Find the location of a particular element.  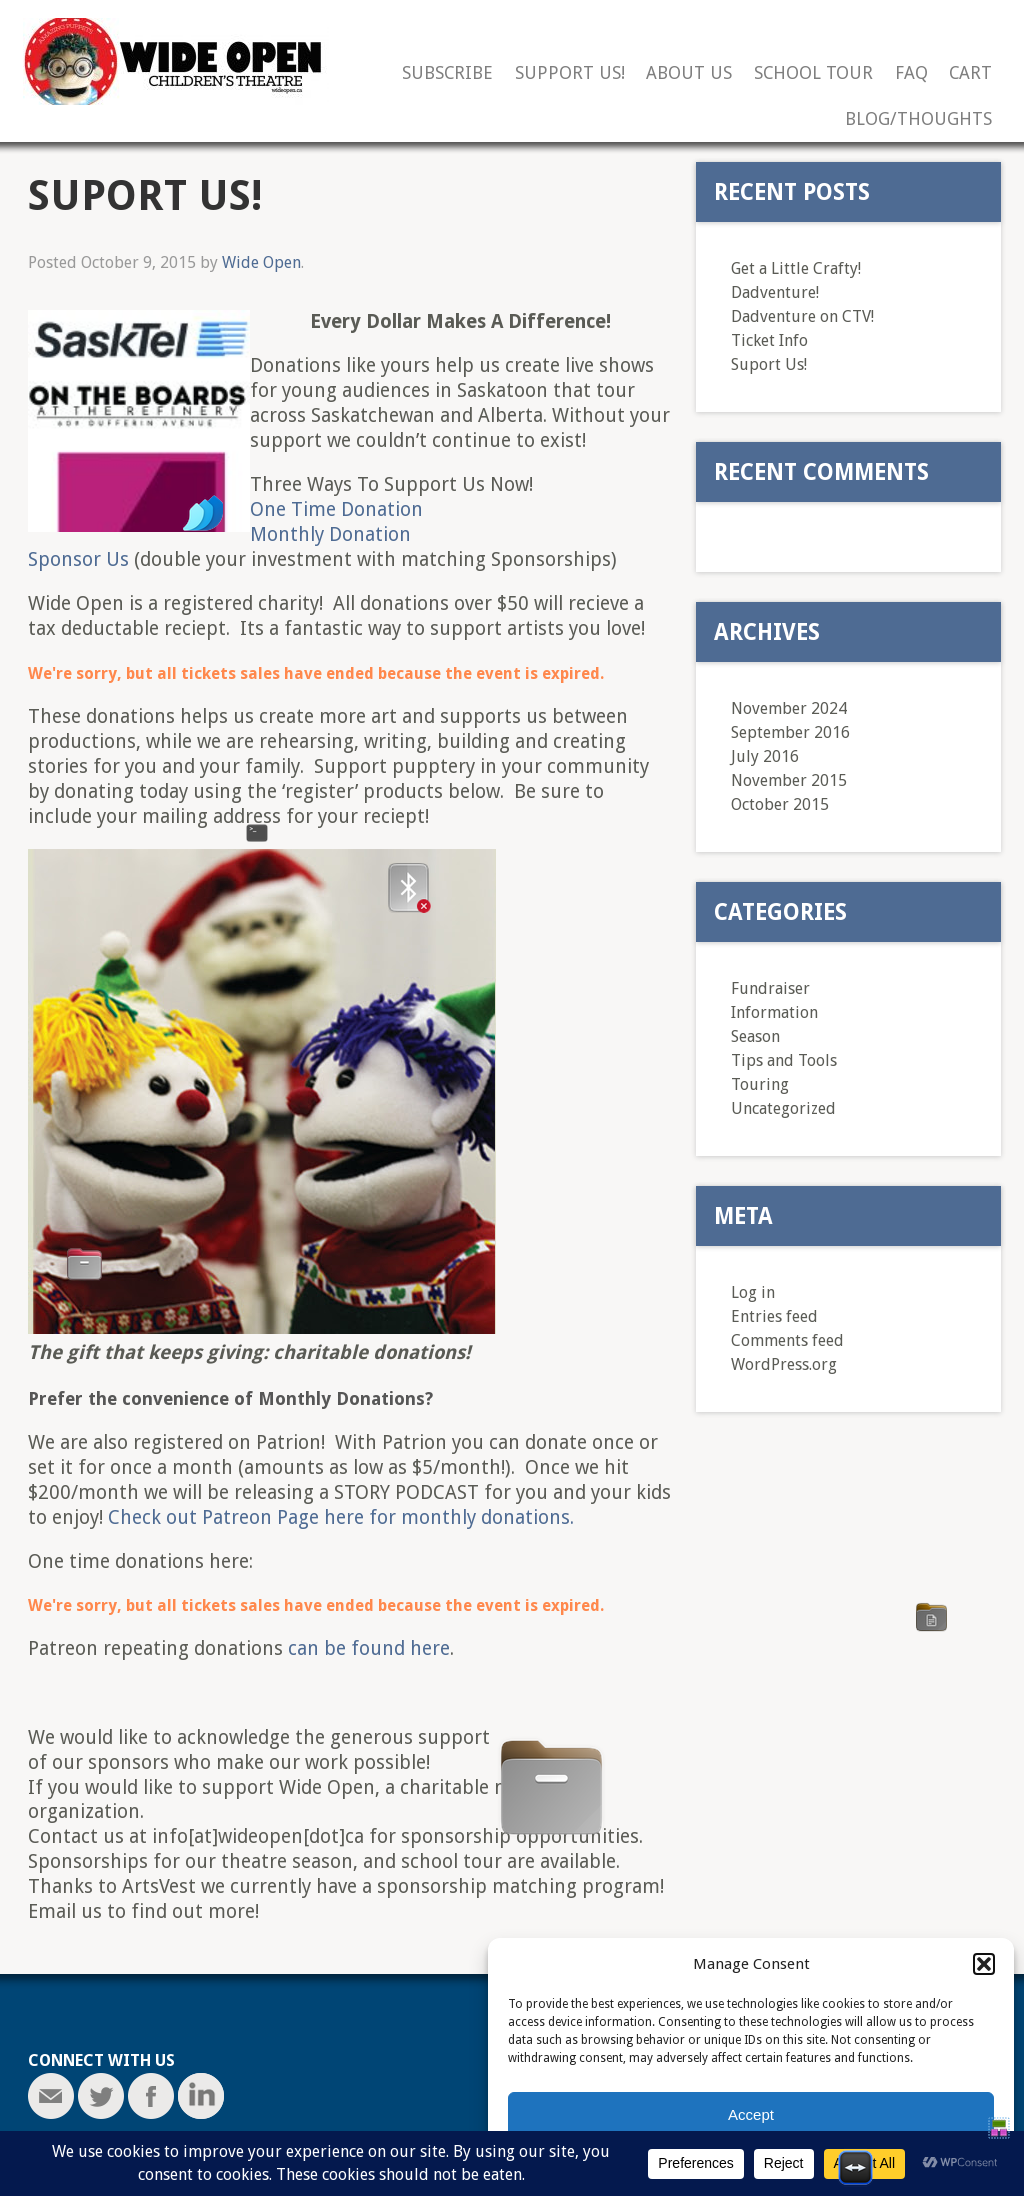

open the terminal application is located at coordinates (257, 833).